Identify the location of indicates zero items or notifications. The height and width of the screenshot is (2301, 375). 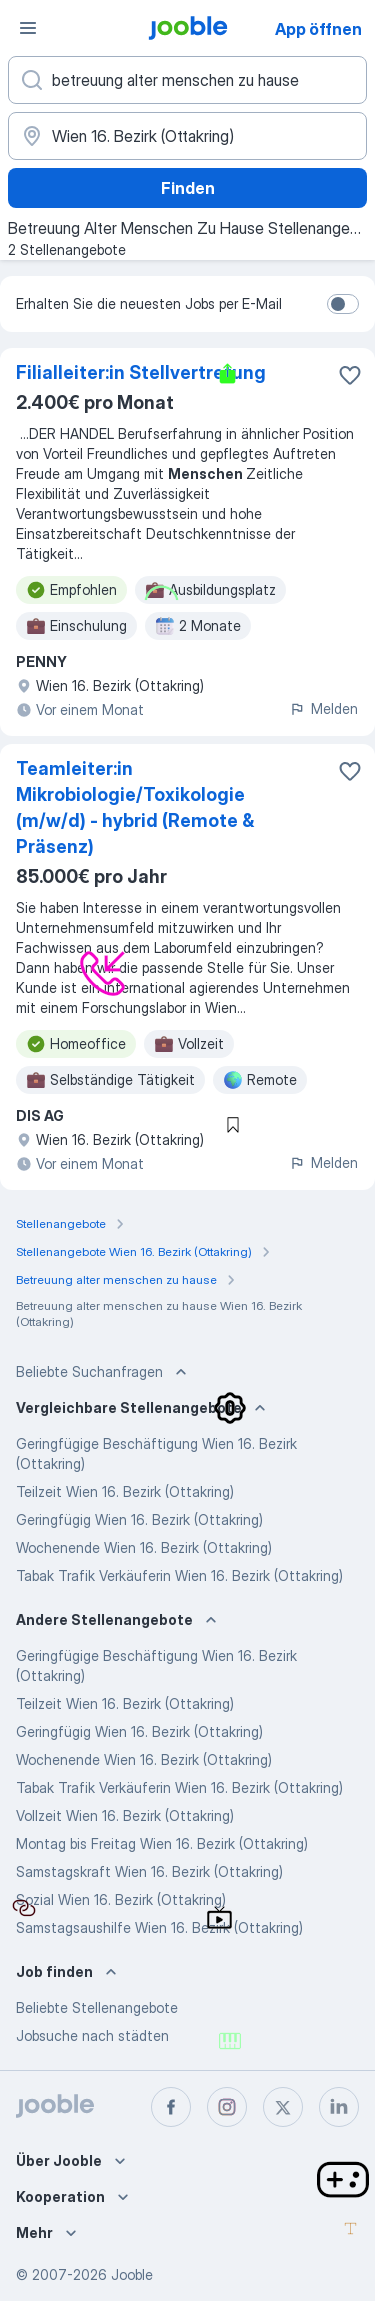
(230, 1408).